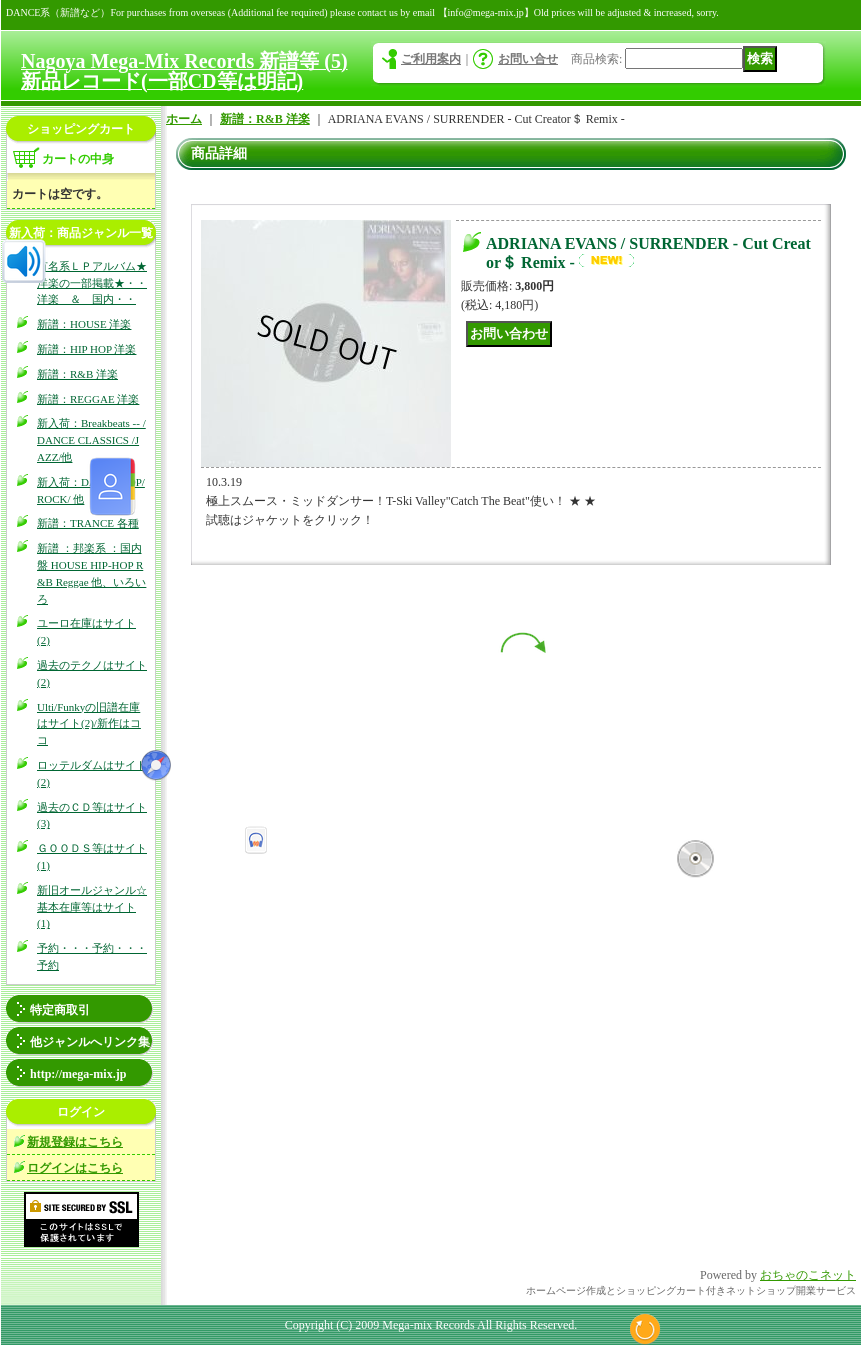 The height and width of the screenshot is (1345, 862). Describe the element at coordinates (57, 227) in the screenshot. I see `indicates sound or audio is enabled` at that location.